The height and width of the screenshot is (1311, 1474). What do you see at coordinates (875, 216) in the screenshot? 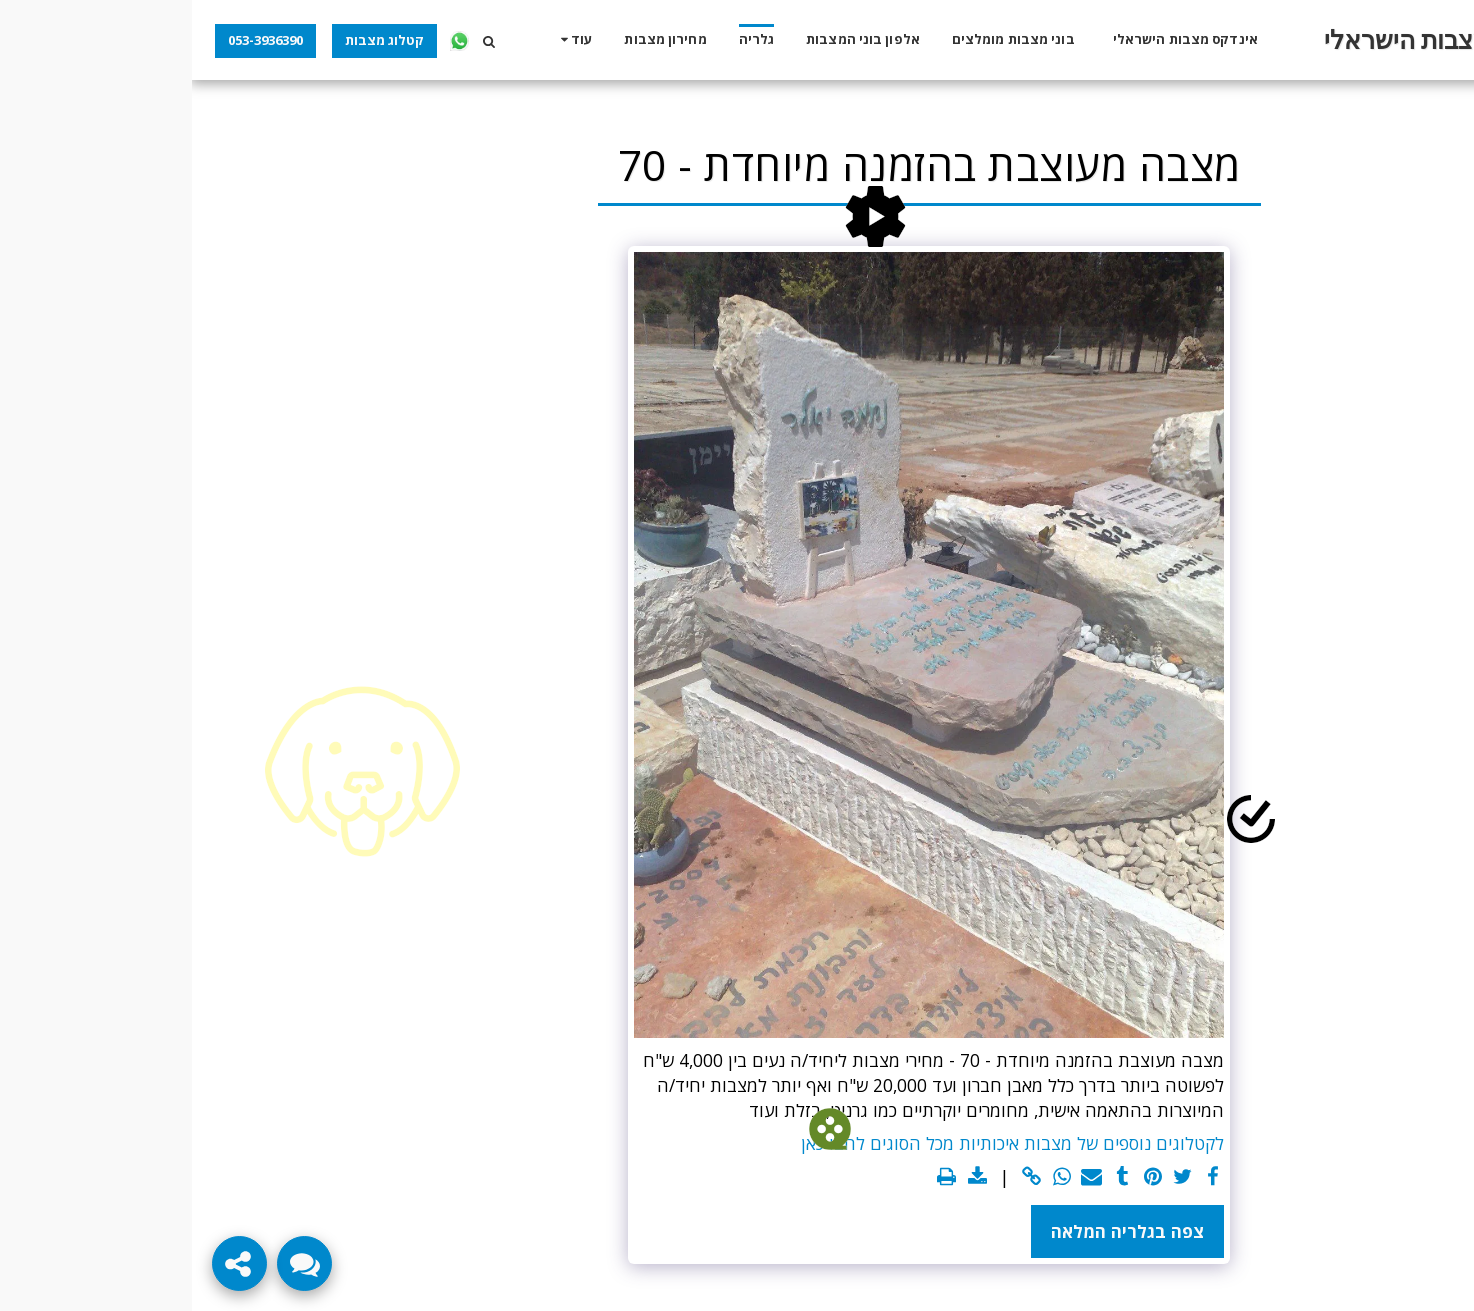
I see `open YouTube Studio app` at bounding box center [875, 216].